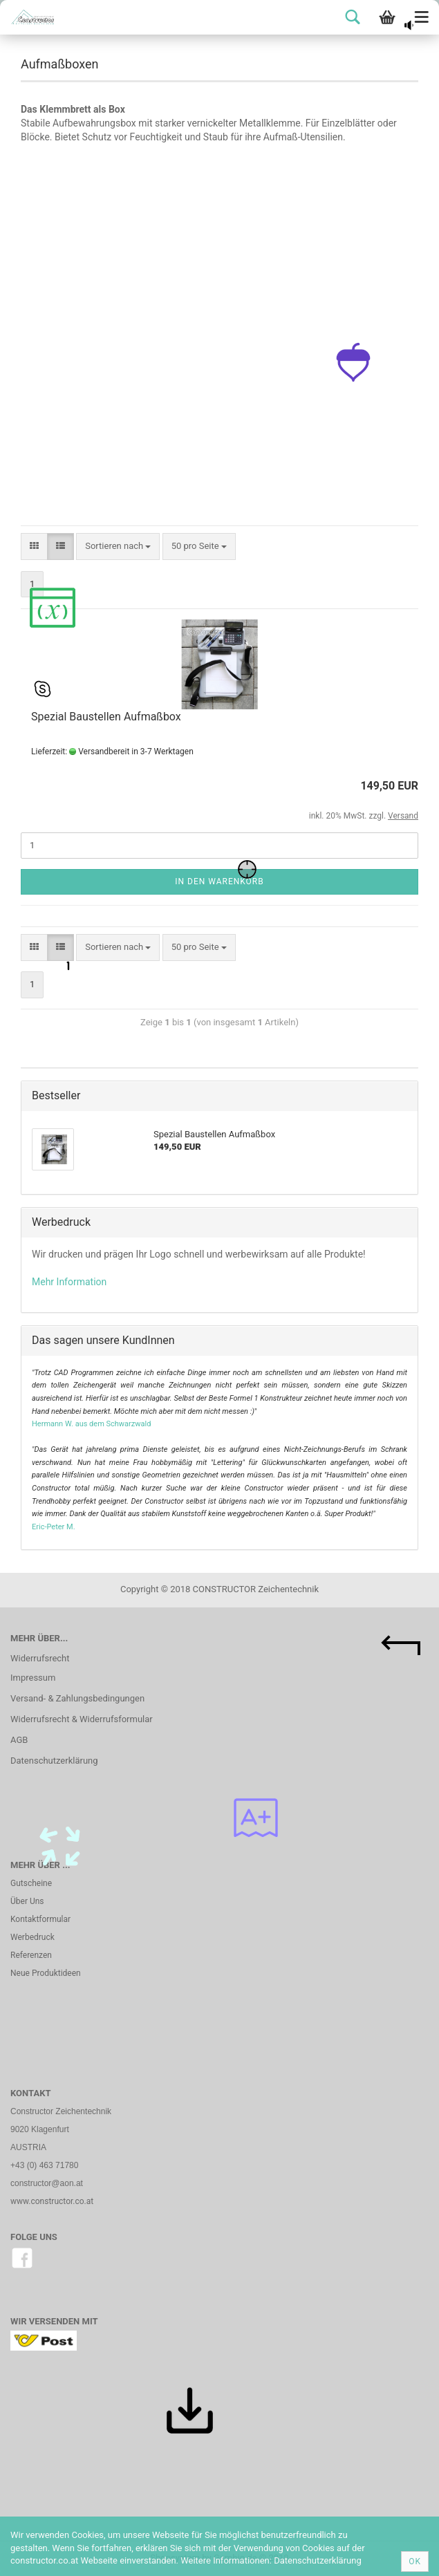 Image resolution: width=439 pixels, height=2576 pixels. I want to click on indicates first item or top priority, so click(68, 966).